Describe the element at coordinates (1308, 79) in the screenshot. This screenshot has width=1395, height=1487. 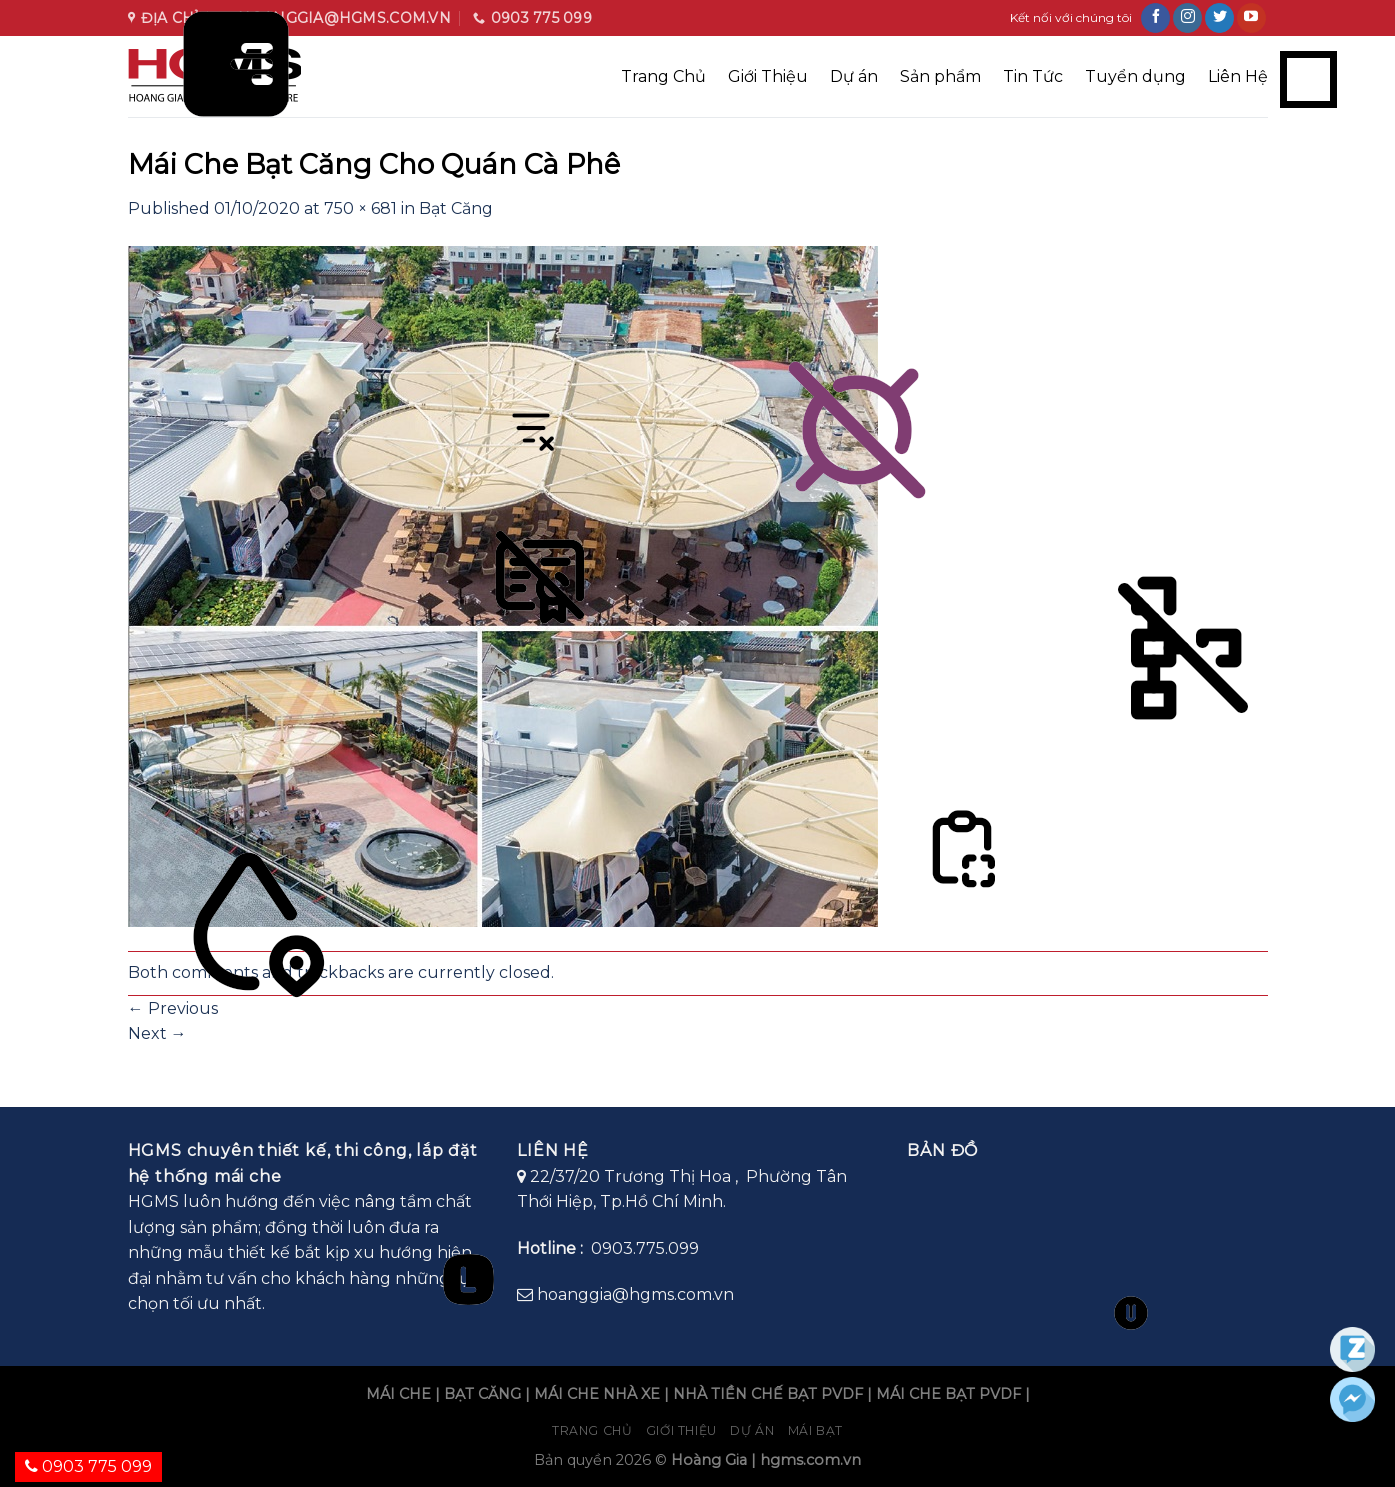
I see `select a square crop ratio for an image` at that location.